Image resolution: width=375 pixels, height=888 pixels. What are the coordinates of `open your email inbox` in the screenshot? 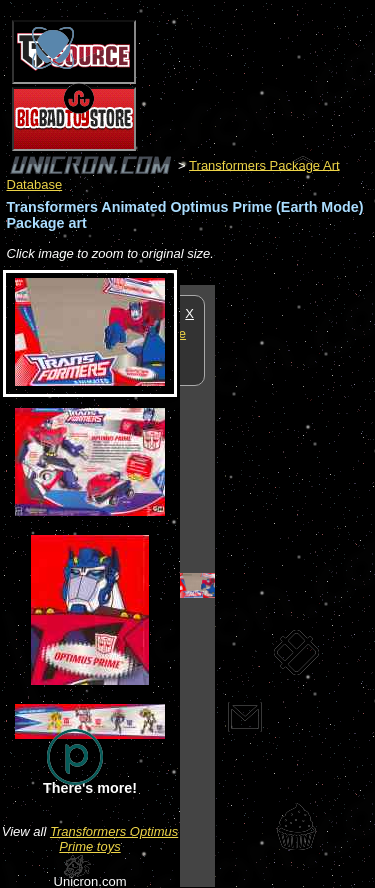 It's located at (245, 717).